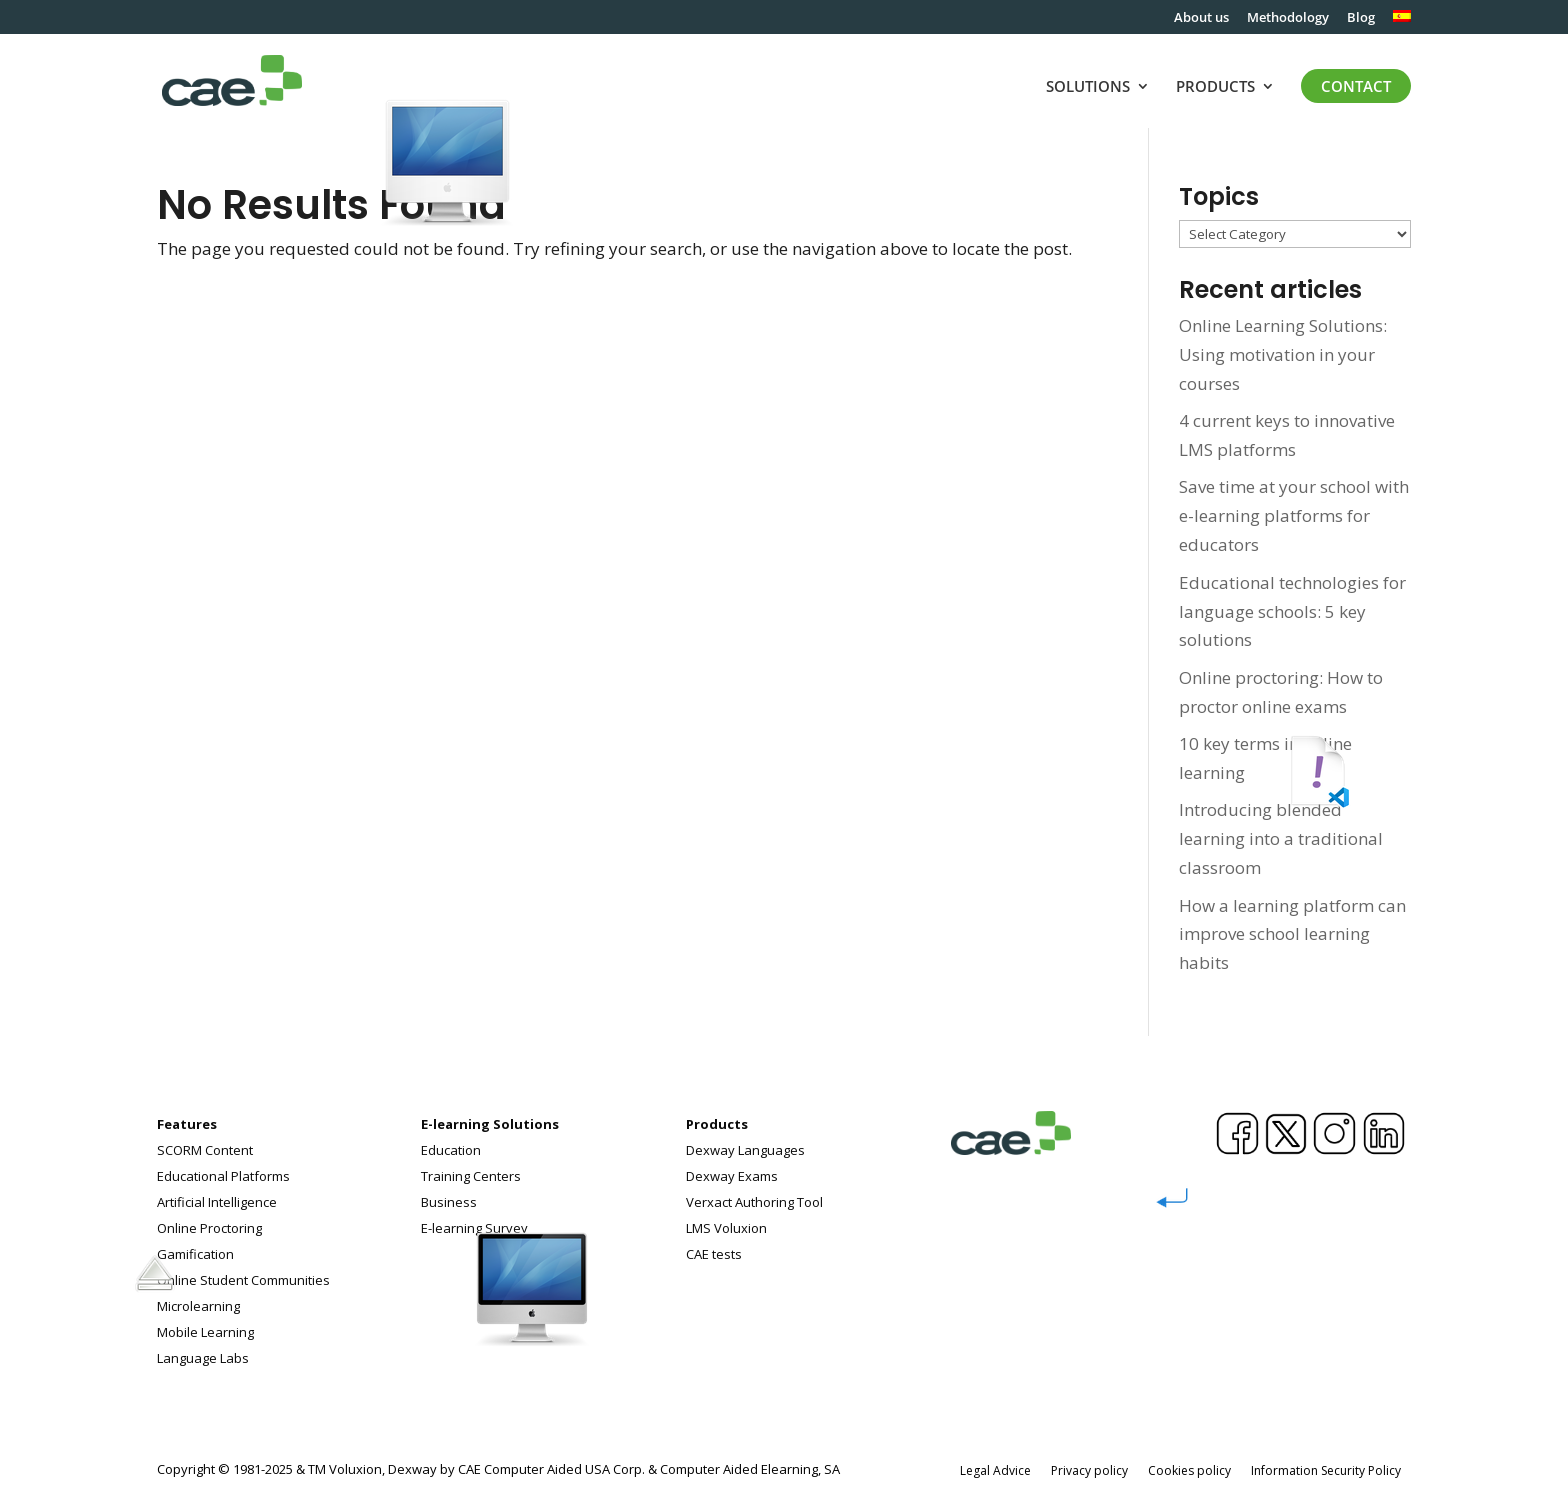 The image size is (1568, 1489). Describe the element at coordinates (532, 1266) in the screenshot. I see `represents an iMac desktop computer` at that location.